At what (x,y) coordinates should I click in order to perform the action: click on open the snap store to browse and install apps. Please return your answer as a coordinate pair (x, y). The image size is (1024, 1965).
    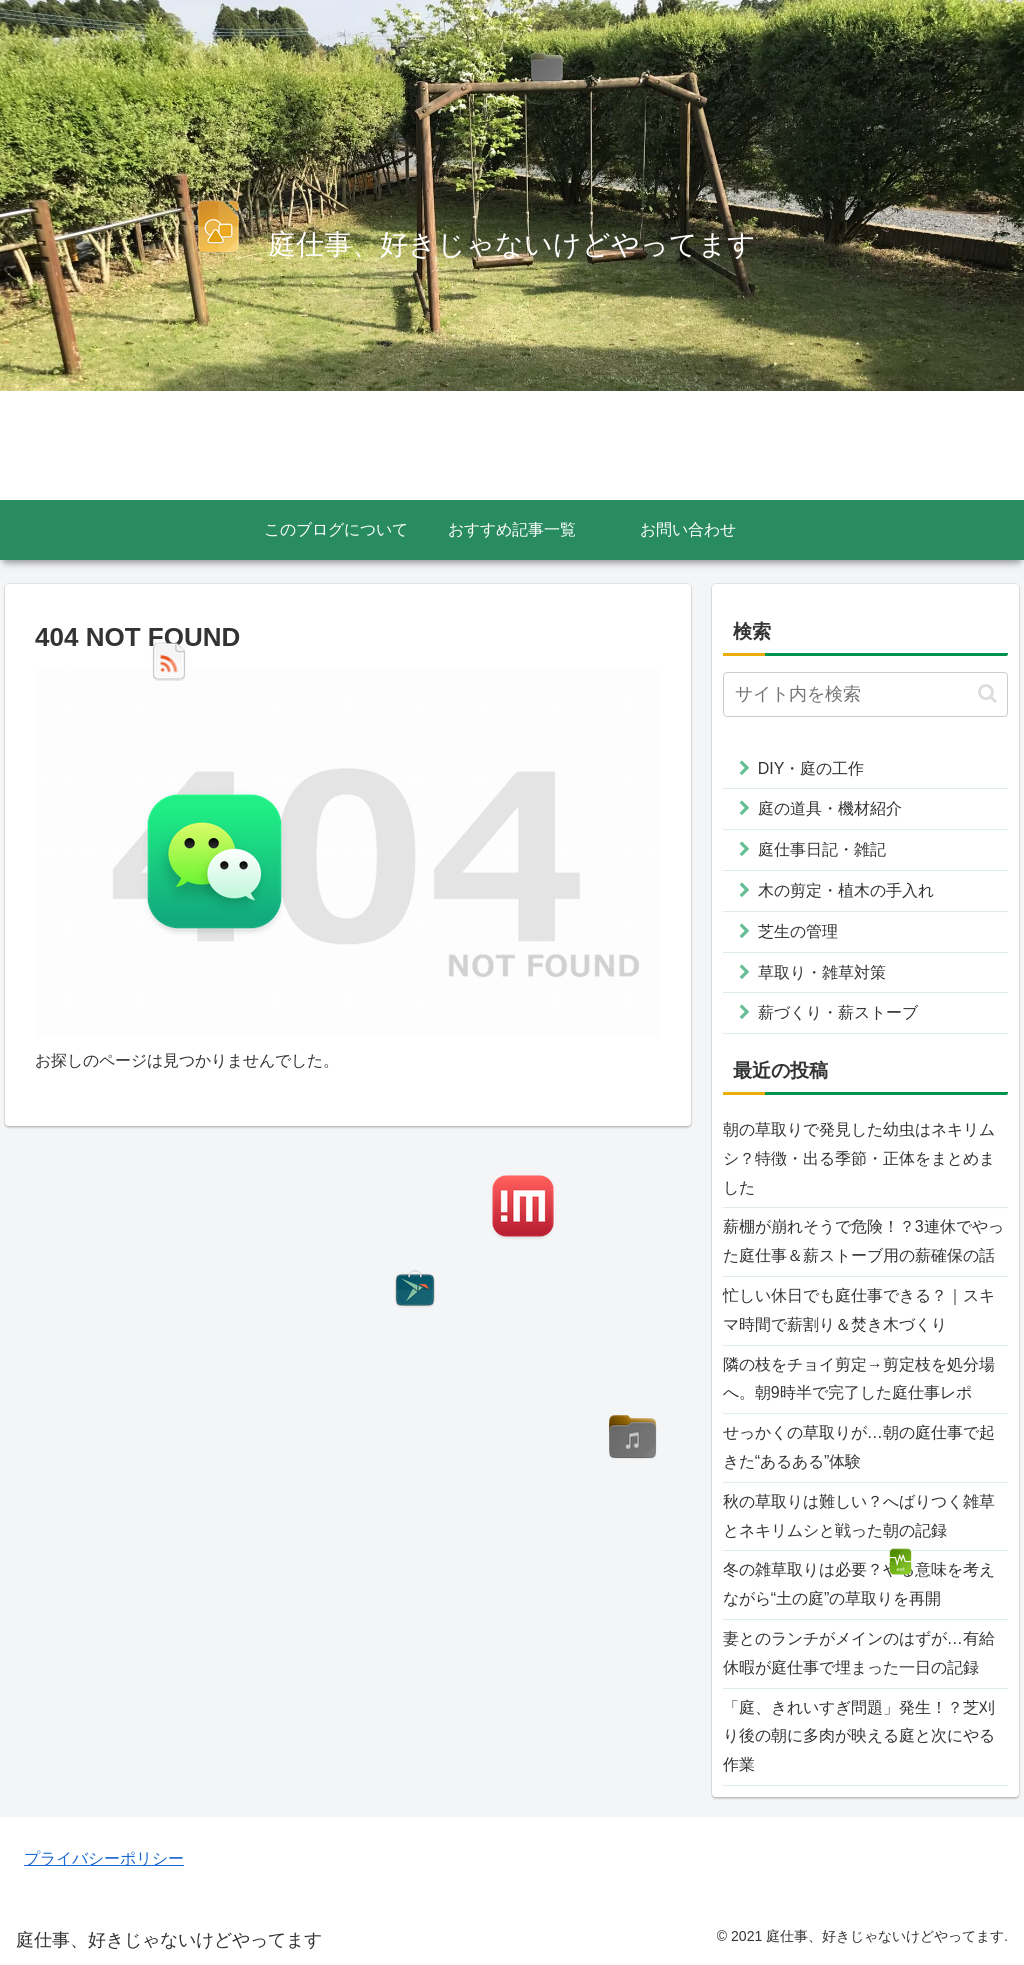
    Looking at the image, I should click on (415, 1290).